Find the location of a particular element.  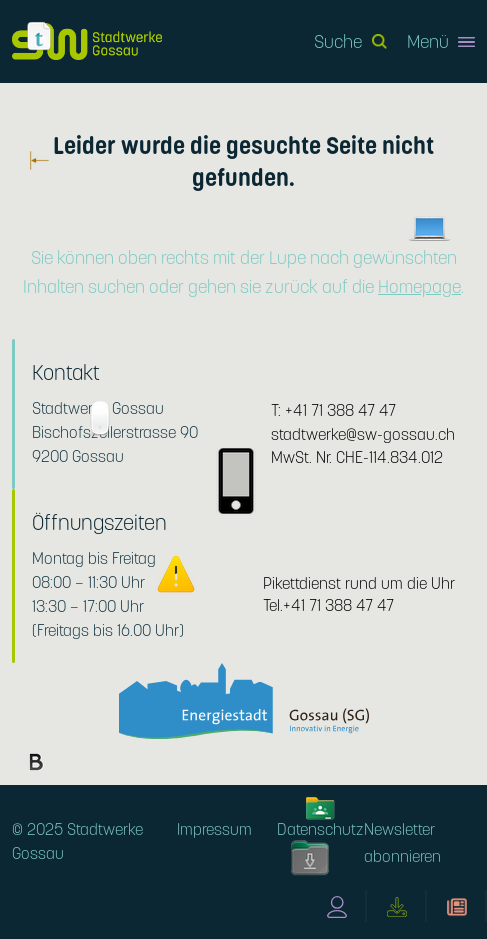

indicates a warning or alert status is located at coordinates (176, 574).